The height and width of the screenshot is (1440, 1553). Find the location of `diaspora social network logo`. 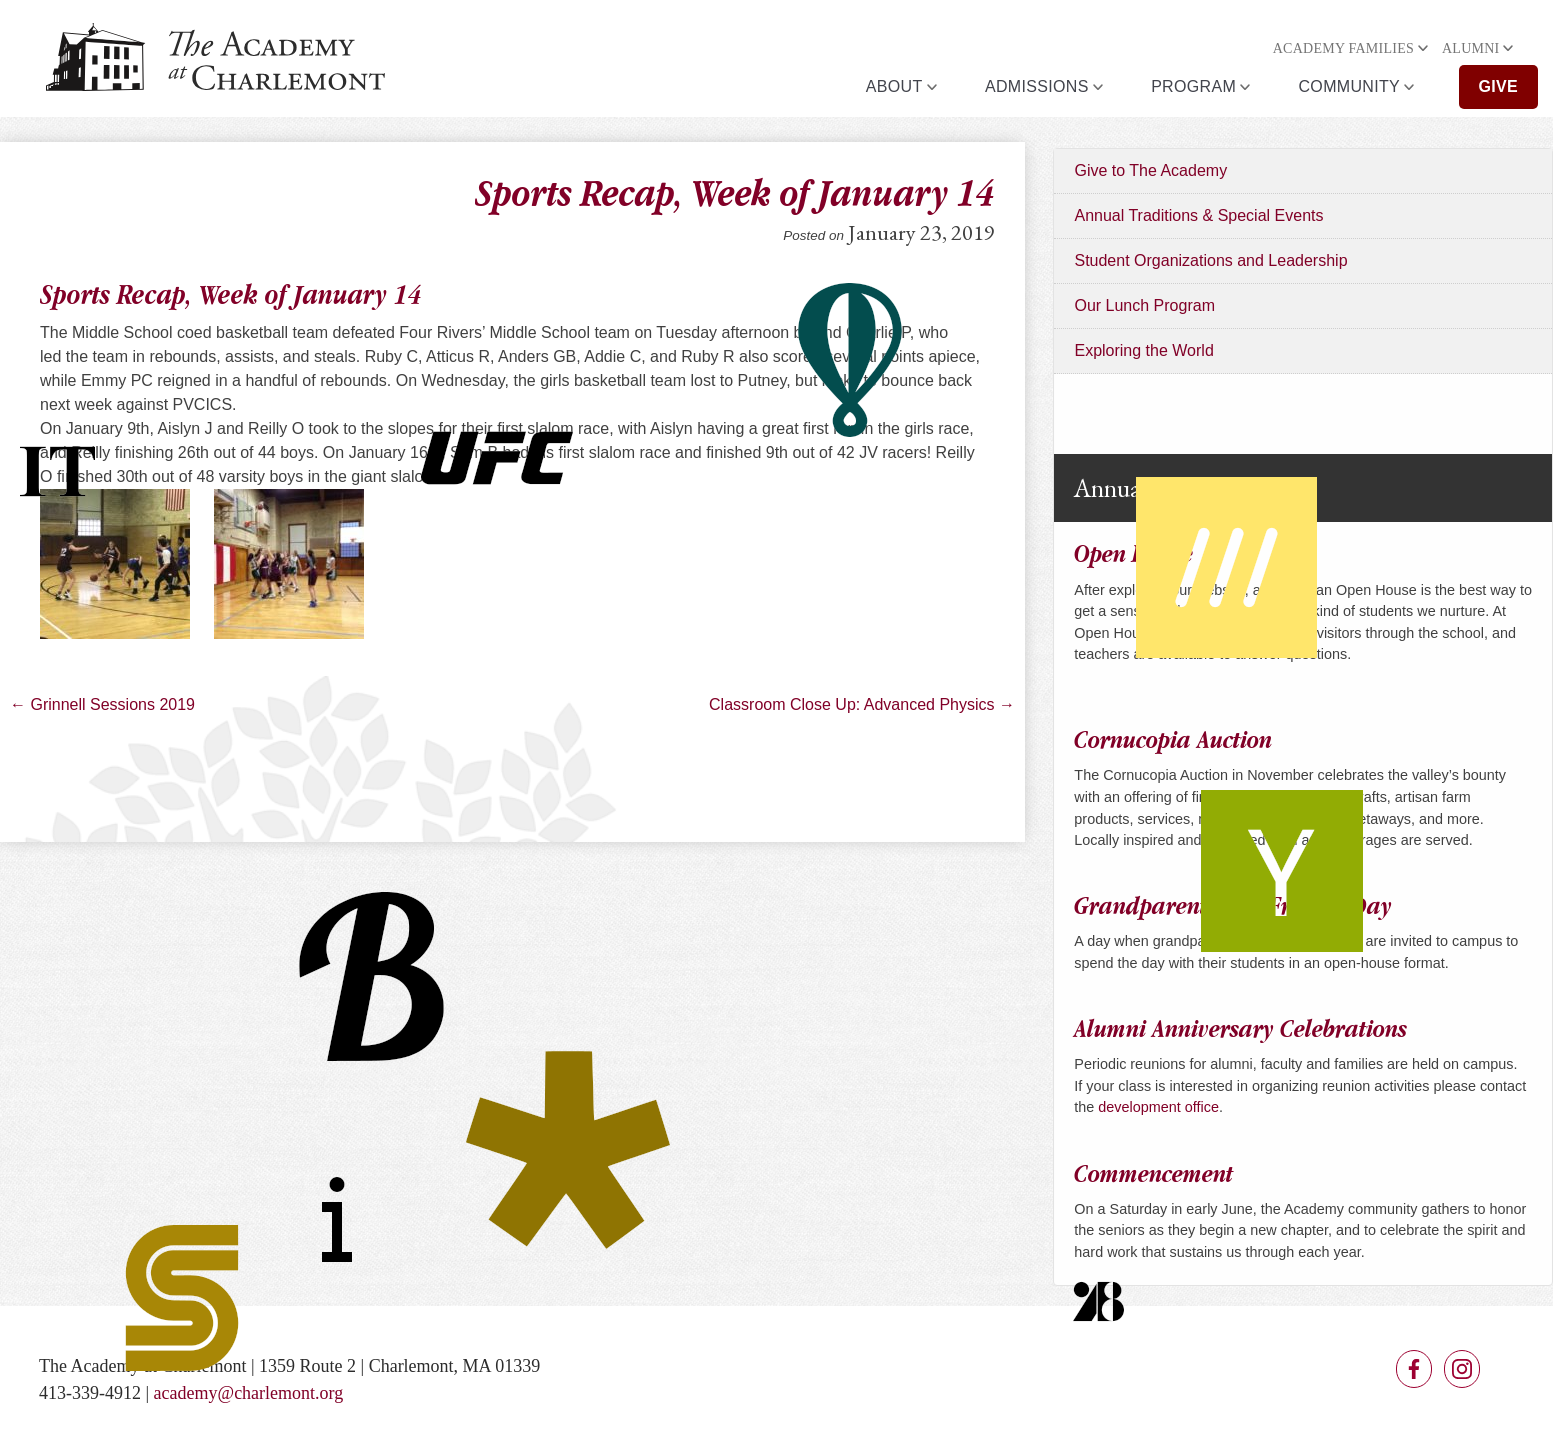

diaspora social network logo is located at coordinates (568, 1150).